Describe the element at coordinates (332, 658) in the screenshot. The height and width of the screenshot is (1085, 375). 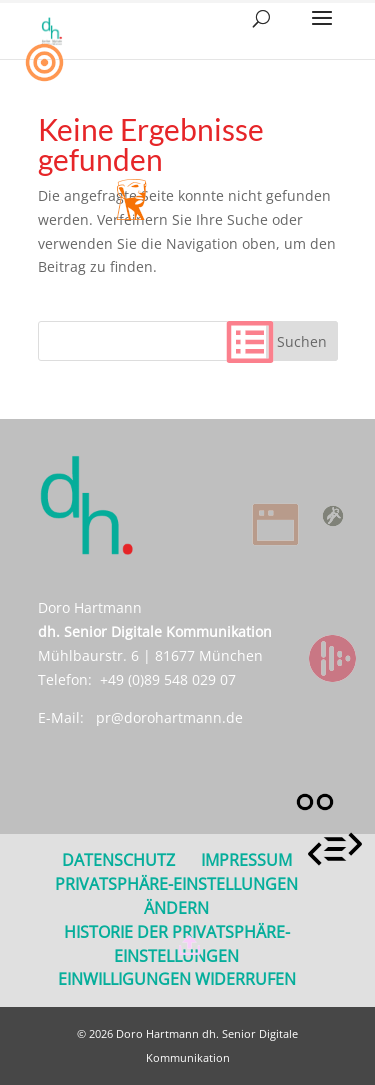
I see `open audioboom podcast platform` at that location.